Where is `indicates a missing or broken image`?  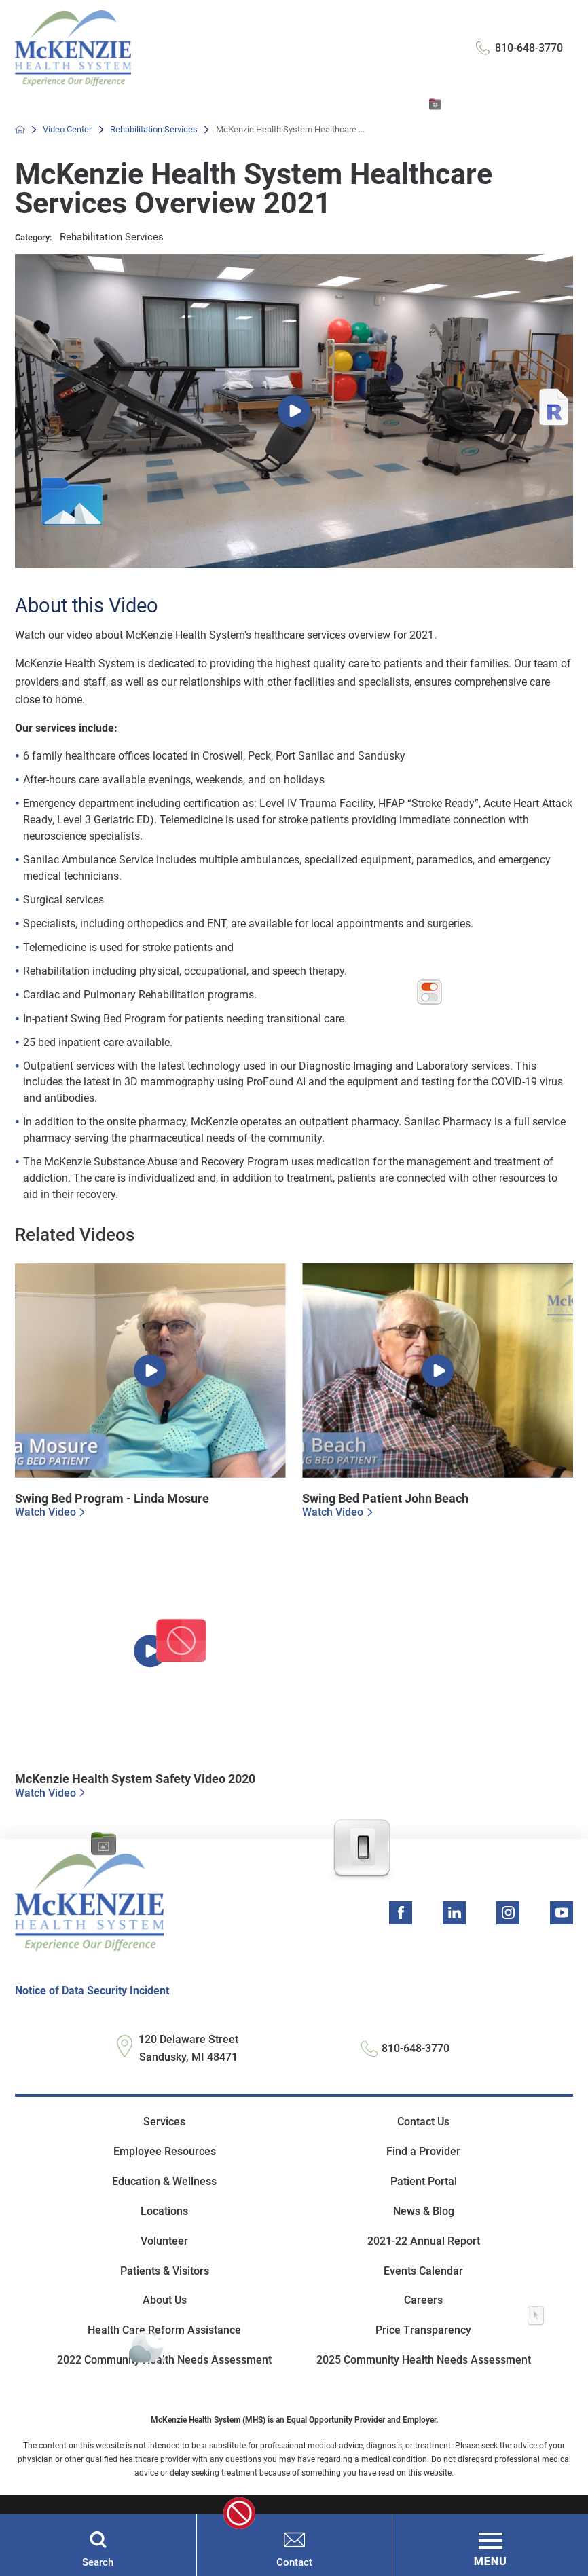
indicates a missing or broken image is located at coordinates (181, 1639).